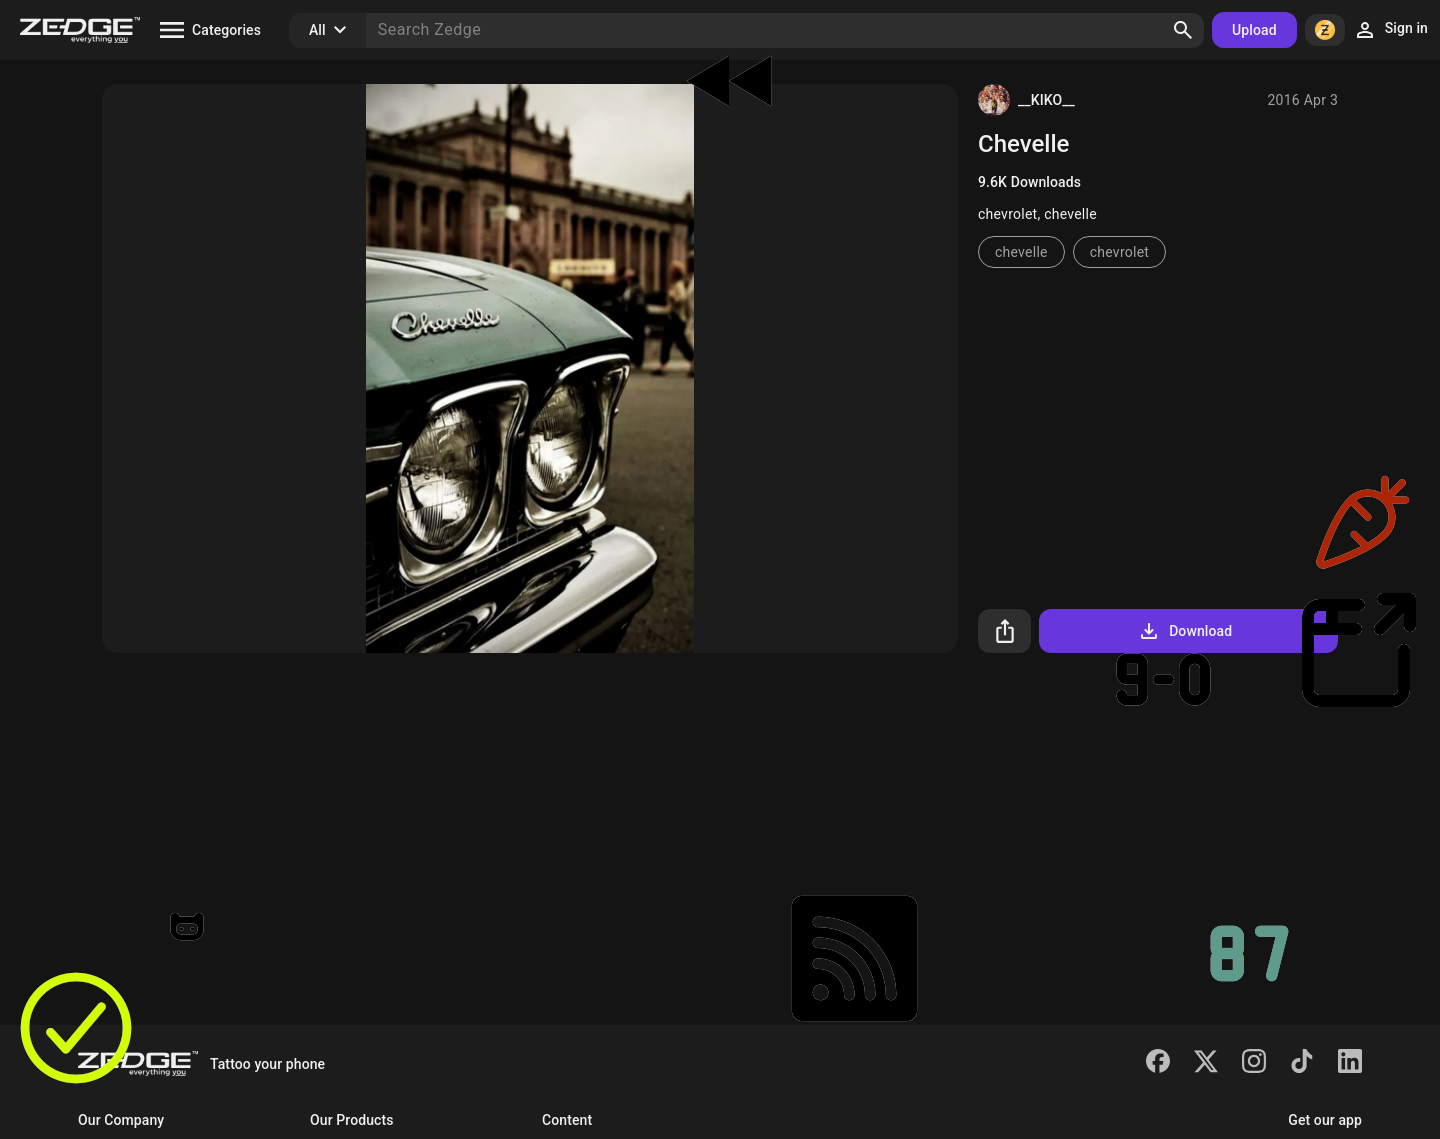  Describe the element at coordinates (76, 1028) in the screenshot. I see `confirms a completed action or task` at that location.